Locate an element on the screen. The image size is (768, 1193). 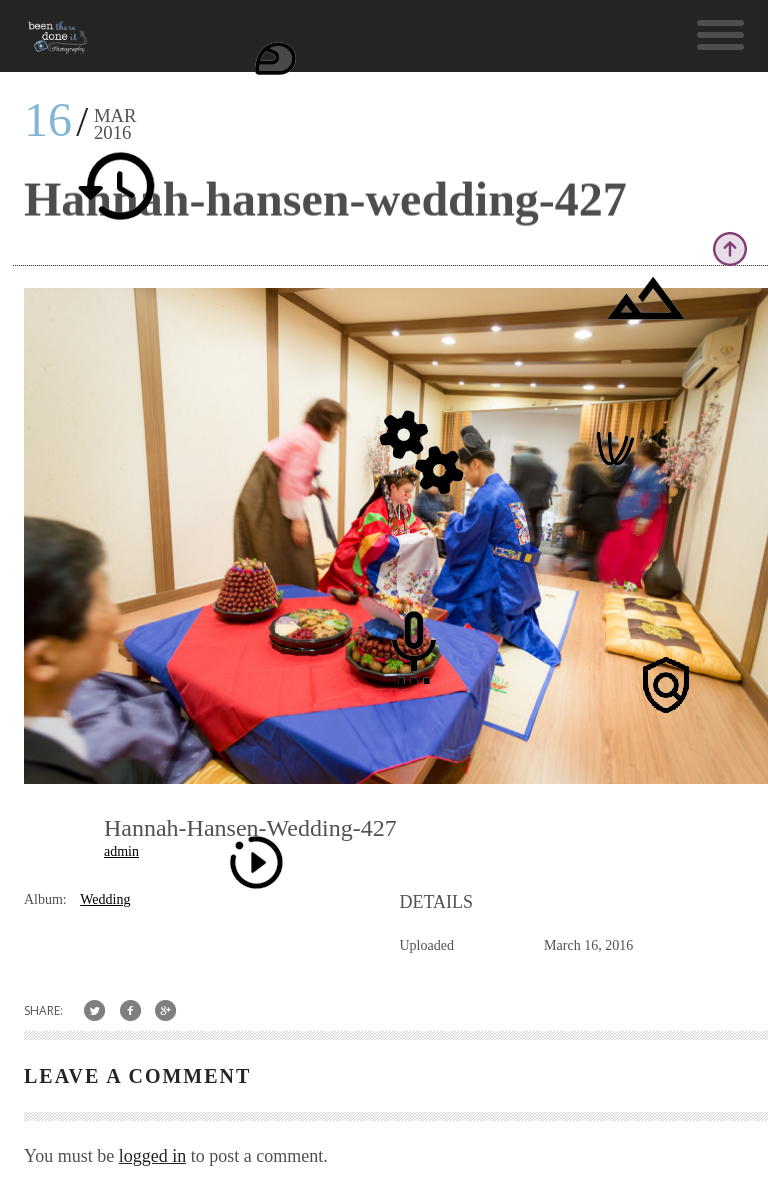
scroll to top of page is located at coordinates (730, 249).